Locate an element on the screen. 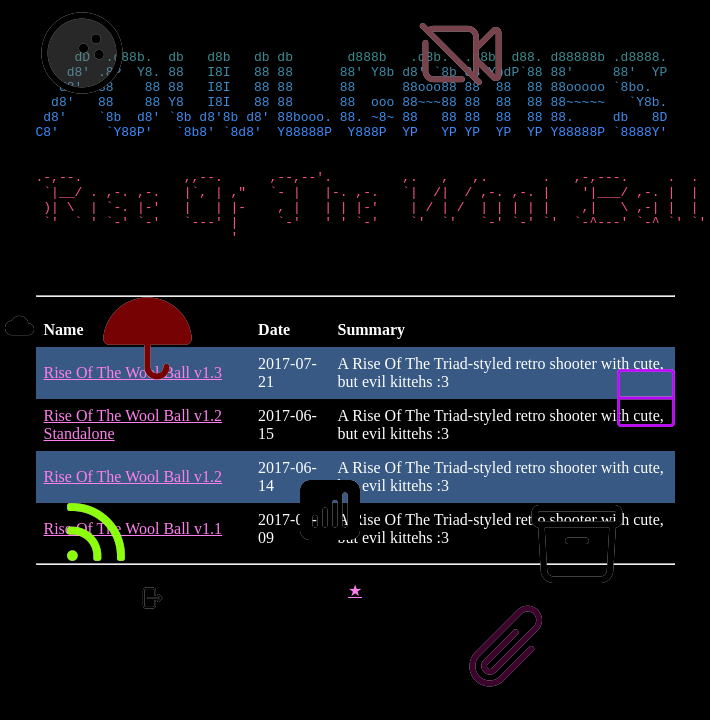 The image size is (710, 720). video camera is off is located at coordinates (462, 54).